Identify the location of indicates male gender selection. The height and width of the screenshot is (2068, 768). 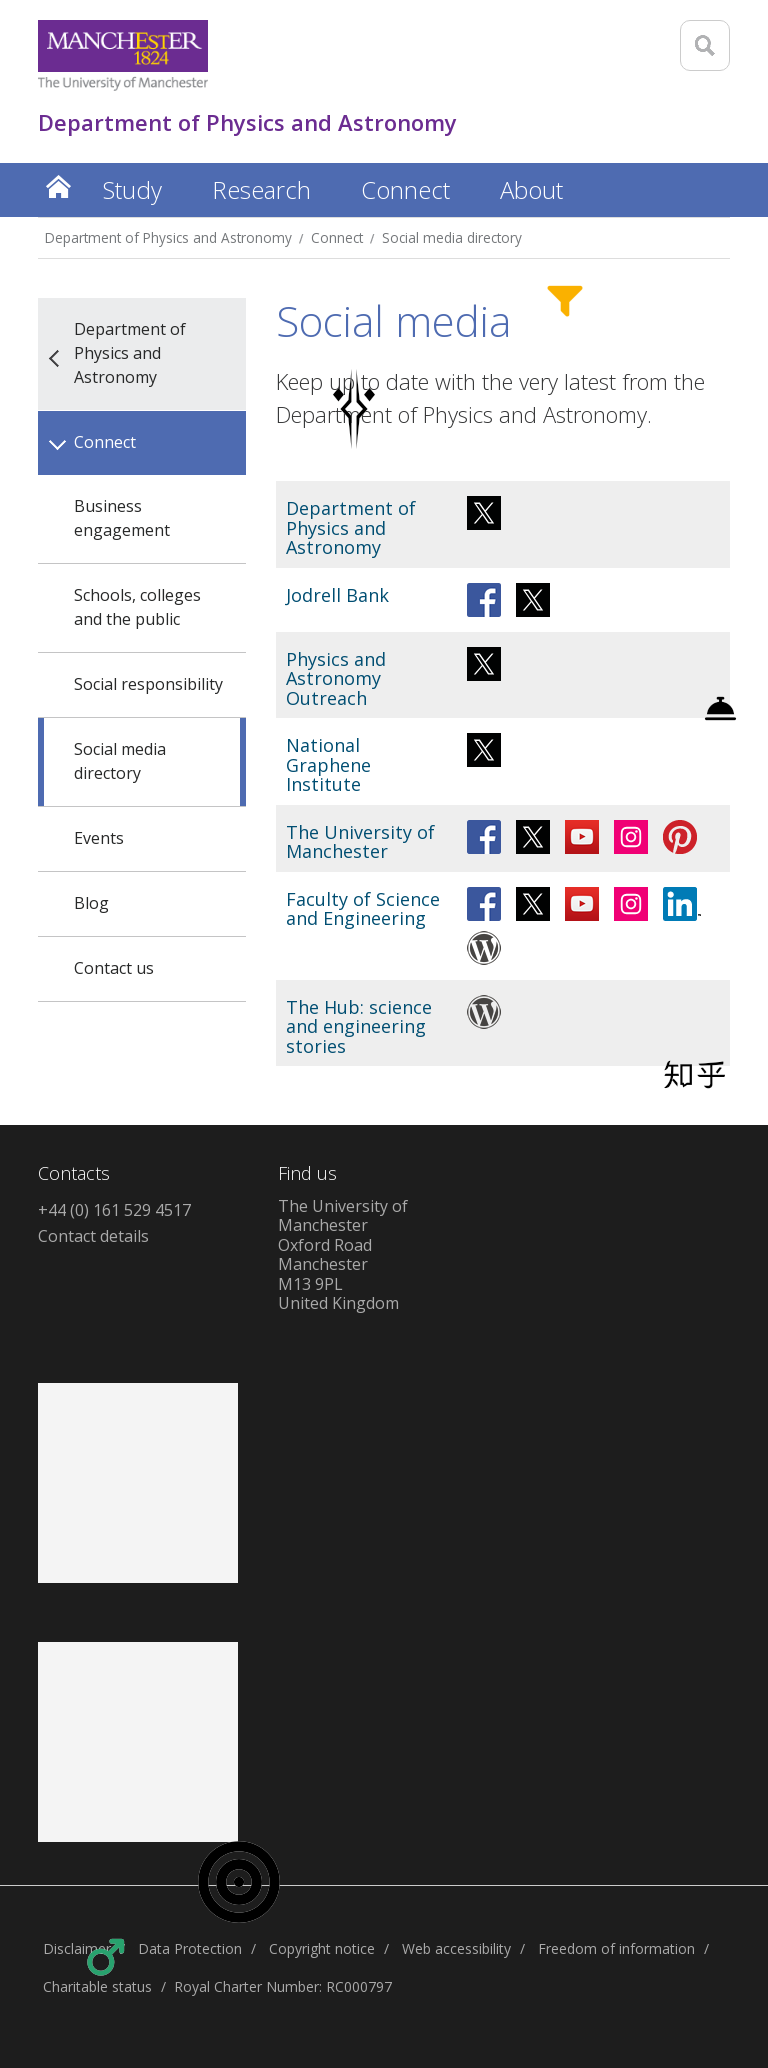
(104, 1958).